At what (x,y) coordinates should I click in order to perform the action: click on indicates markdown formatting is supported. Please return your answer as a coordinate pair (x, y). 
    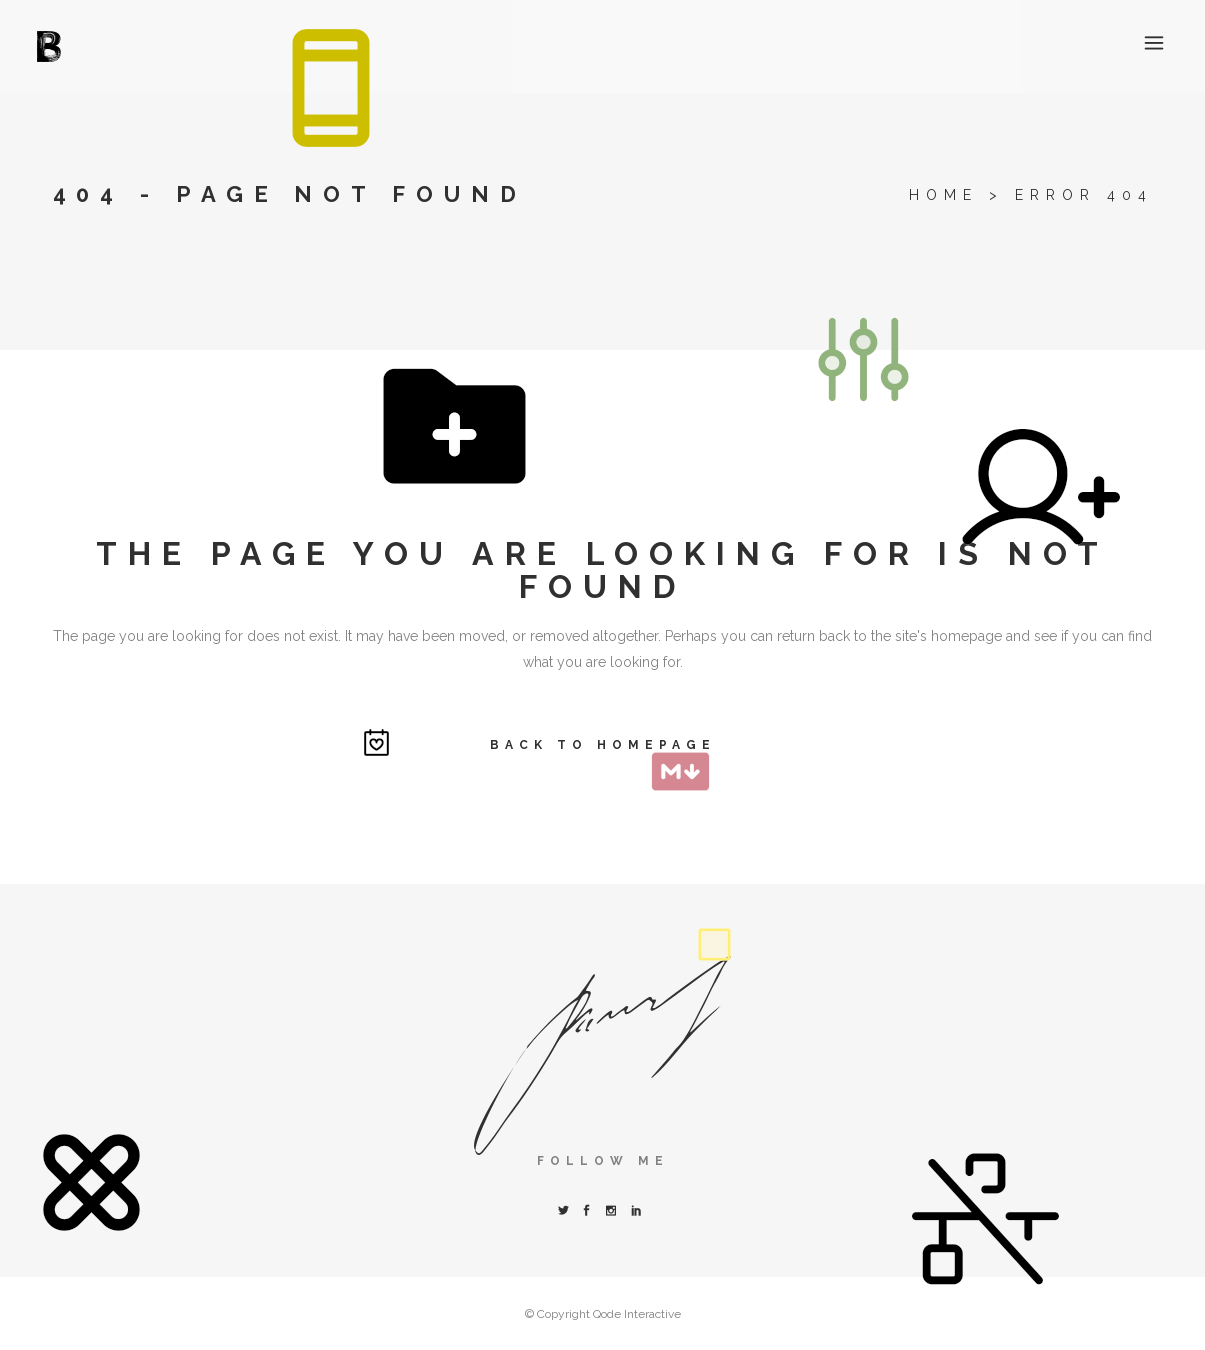
    Looking at the image, I should click on (680, 771).